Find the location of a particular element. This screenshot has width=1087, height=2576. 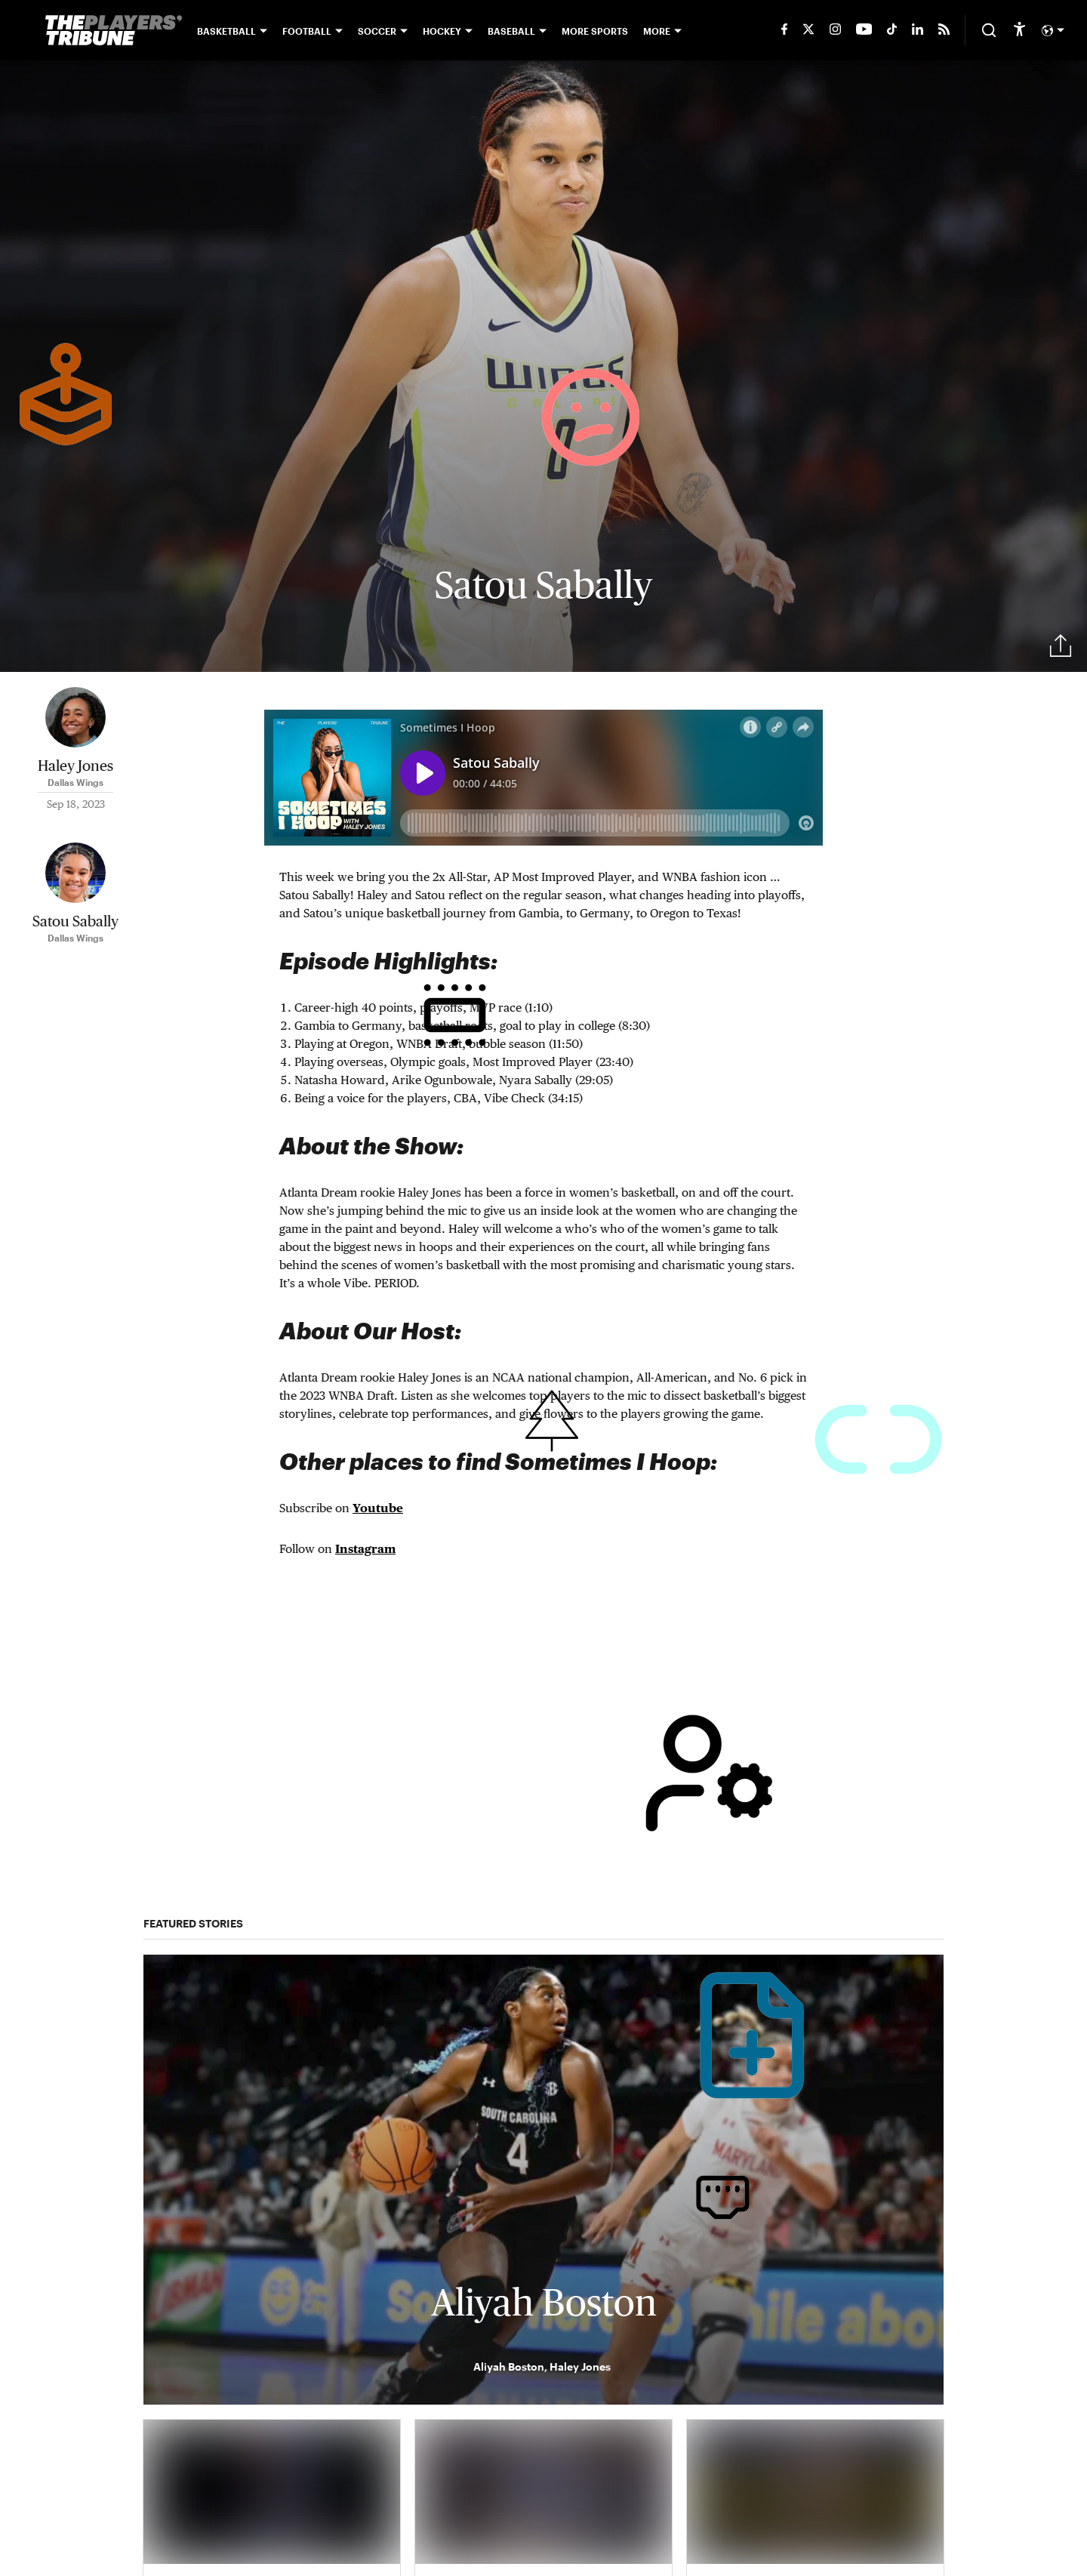

create a new file is located at coordinates (752, 2035).